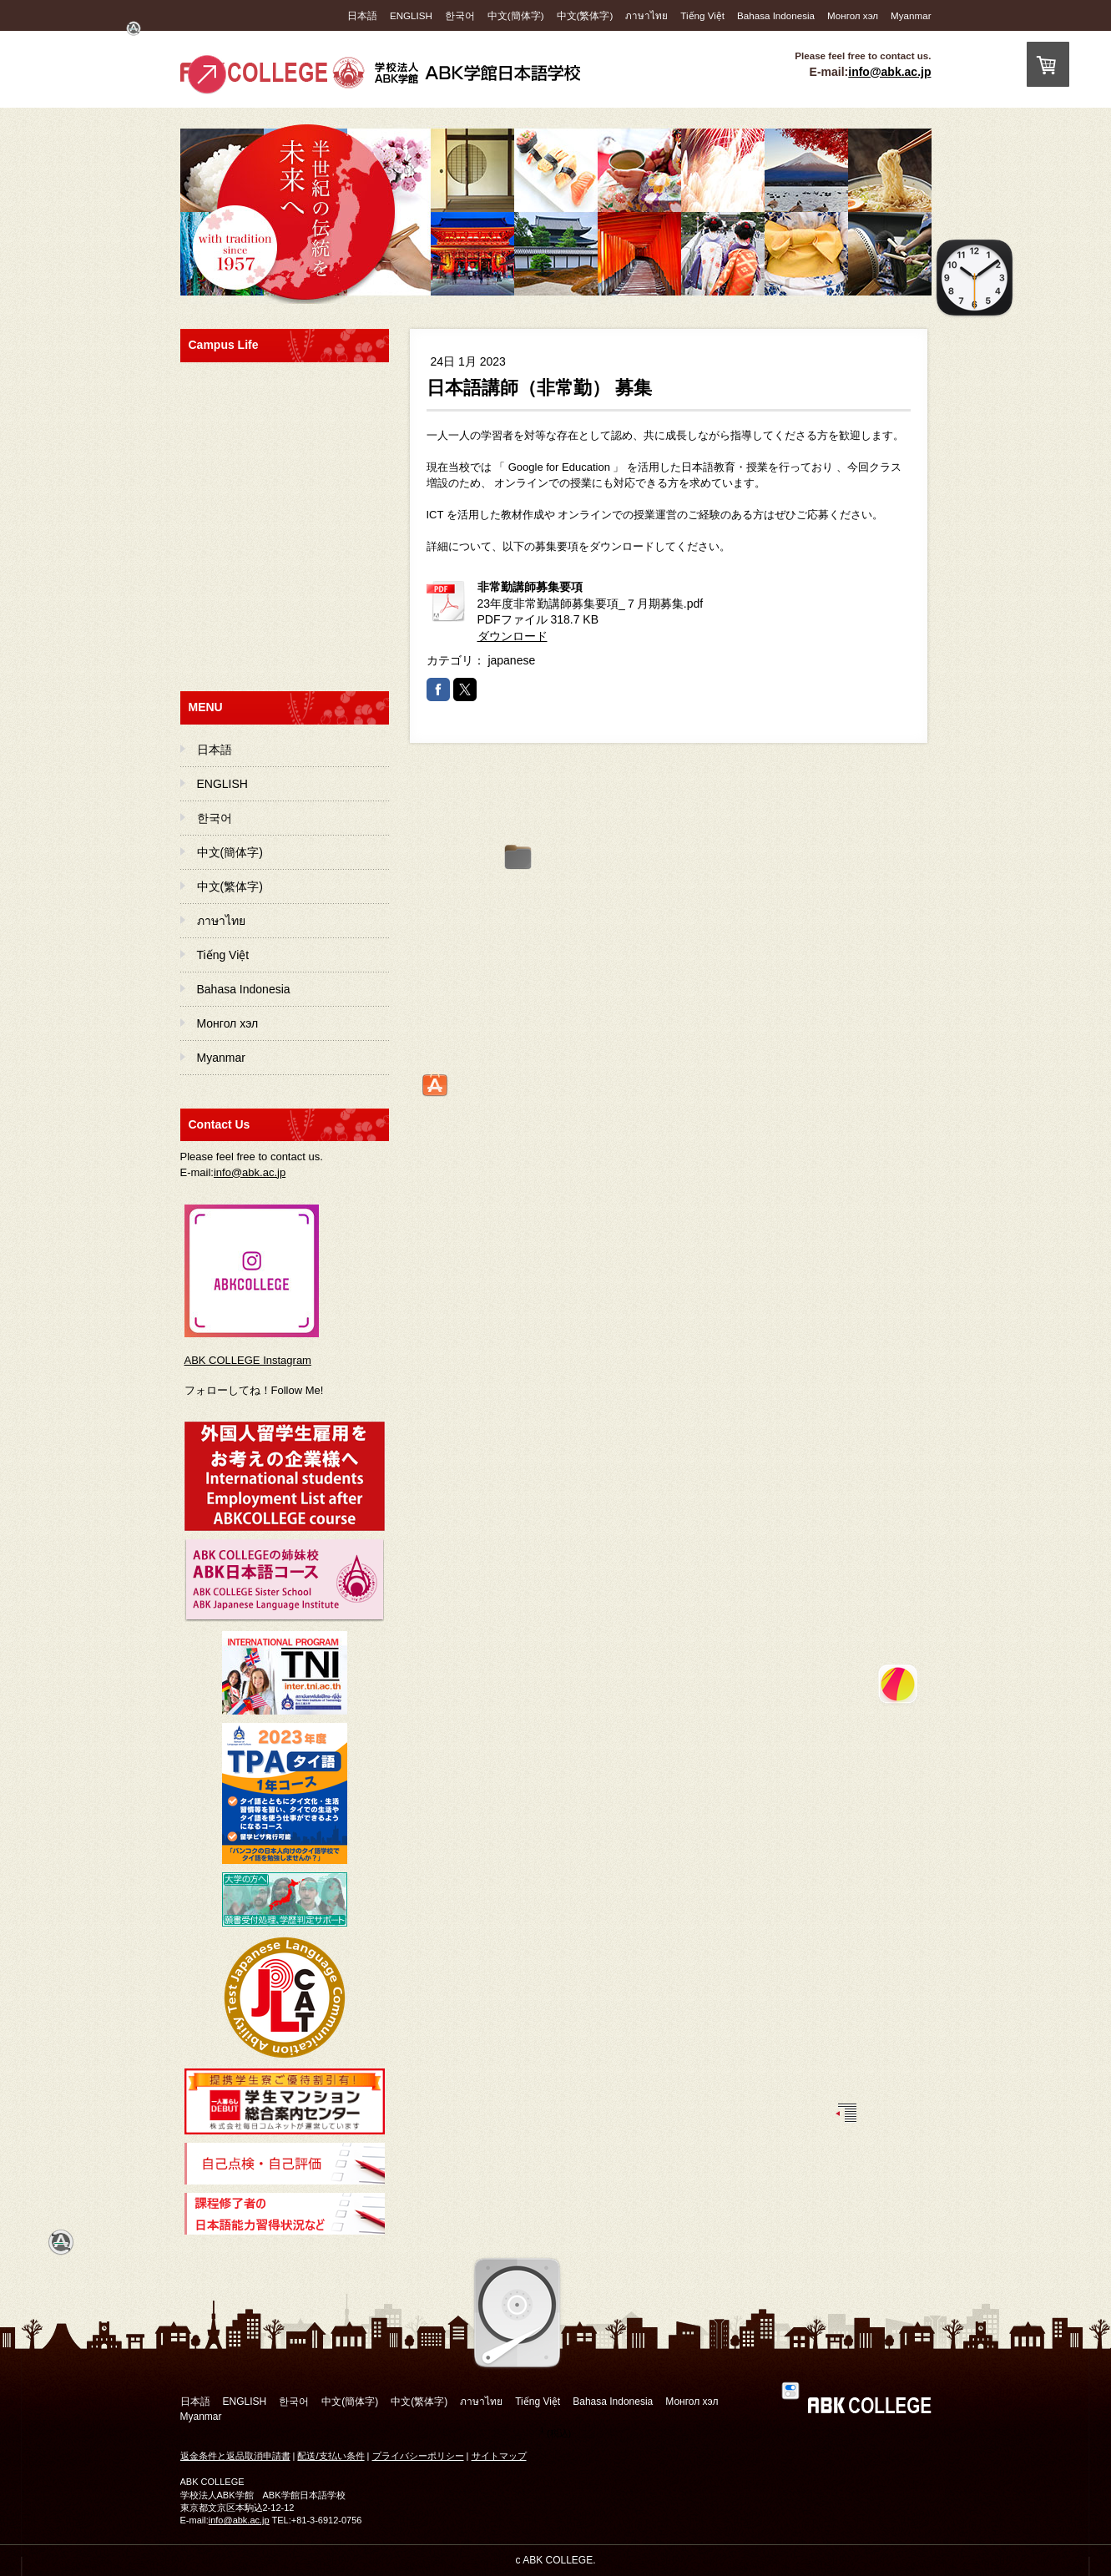  I want to click on indicates a symbolic link or shortcut to another file, so click(207, 74).